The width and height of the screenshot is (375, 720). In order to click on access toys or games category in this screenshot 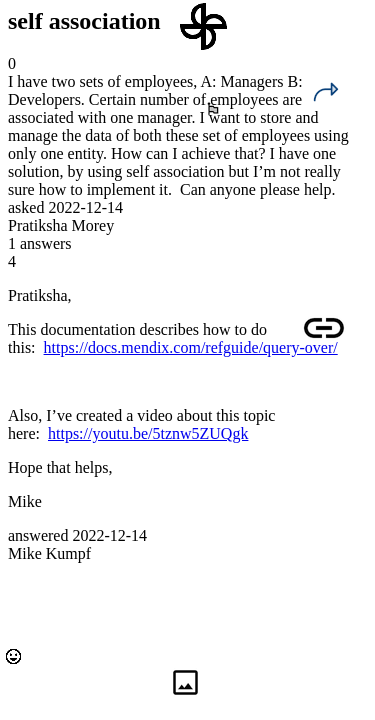, I will do `click(203, 26)`.